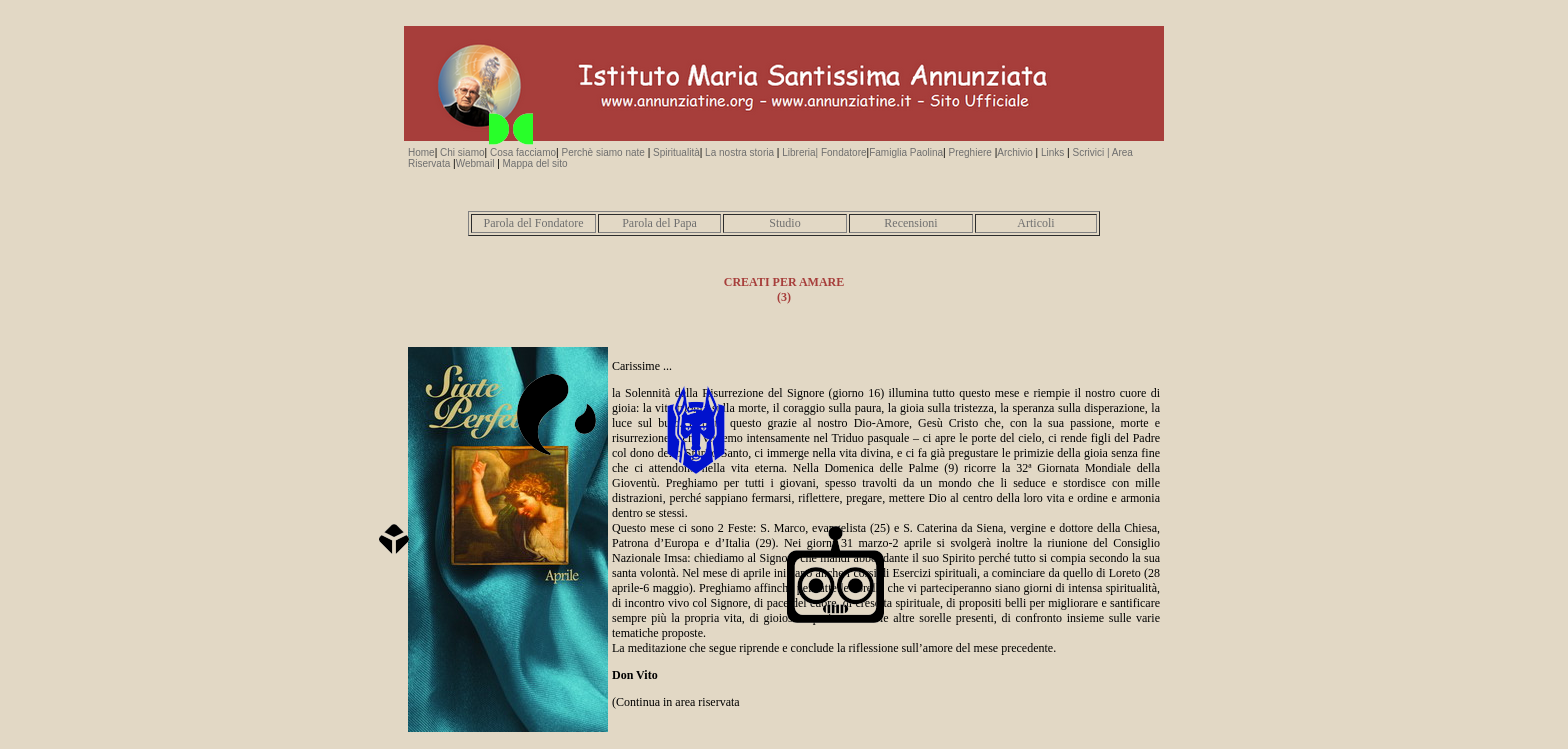 The image size is (1568, 749). What do you see at coordinates (835, 574) in the screenshot?
I see `probot automation service logo` at bounding box center [835, 574].